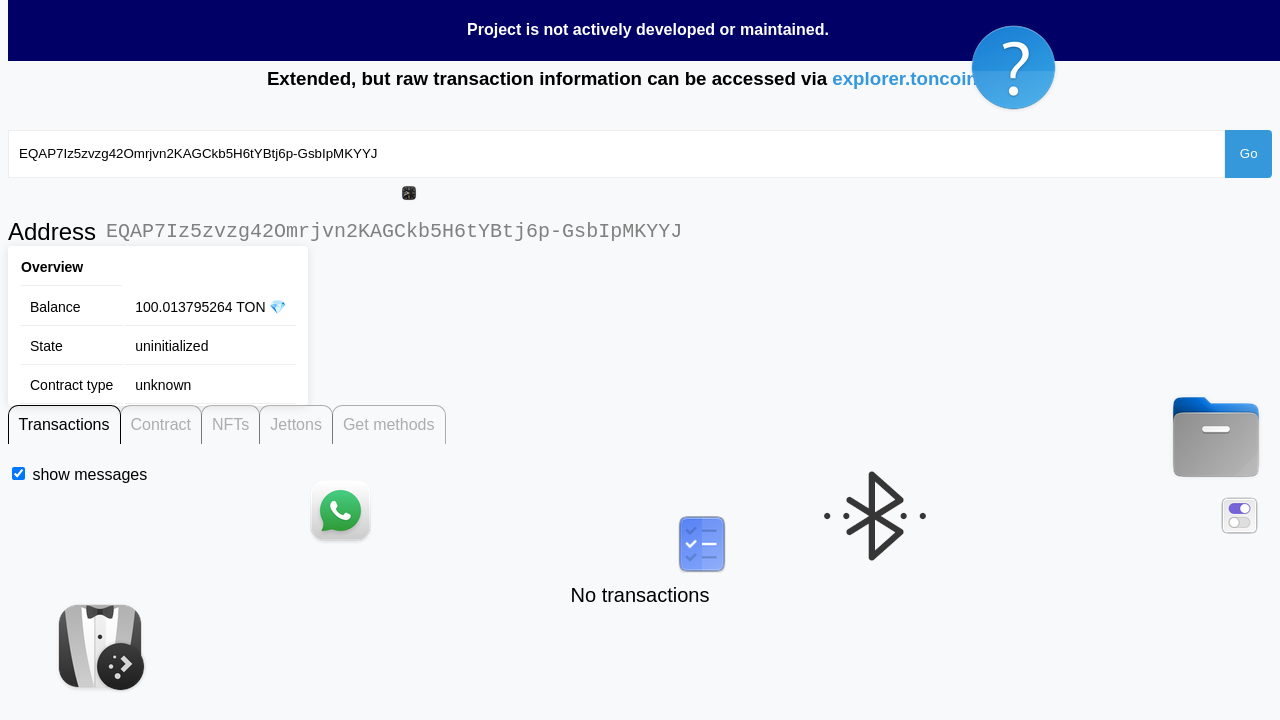 This screenshot has width=1280, height=720. What do you see at coordinates (100, 646) in the screenshot?
I see `customize plasma desktop theme settings` at bounding box center [100, 646].